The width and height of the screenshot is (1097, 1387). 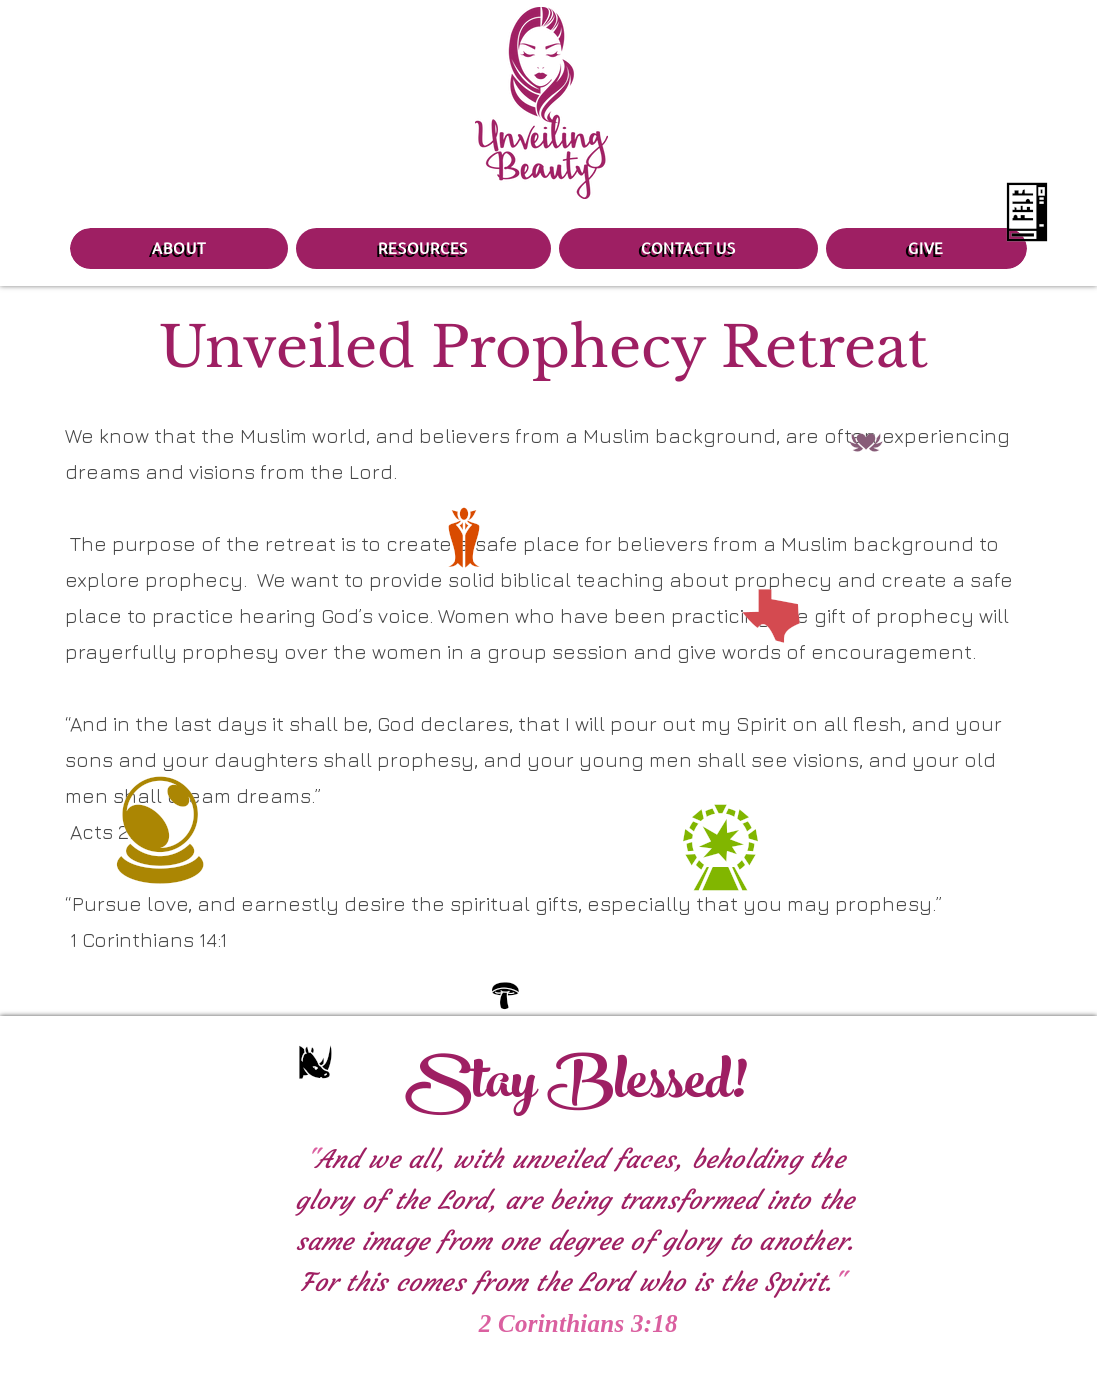 What do you see at coordinates (866, 443) in the screenshot?
I see `add to favorites with flair` at bounding box center [866, 443].